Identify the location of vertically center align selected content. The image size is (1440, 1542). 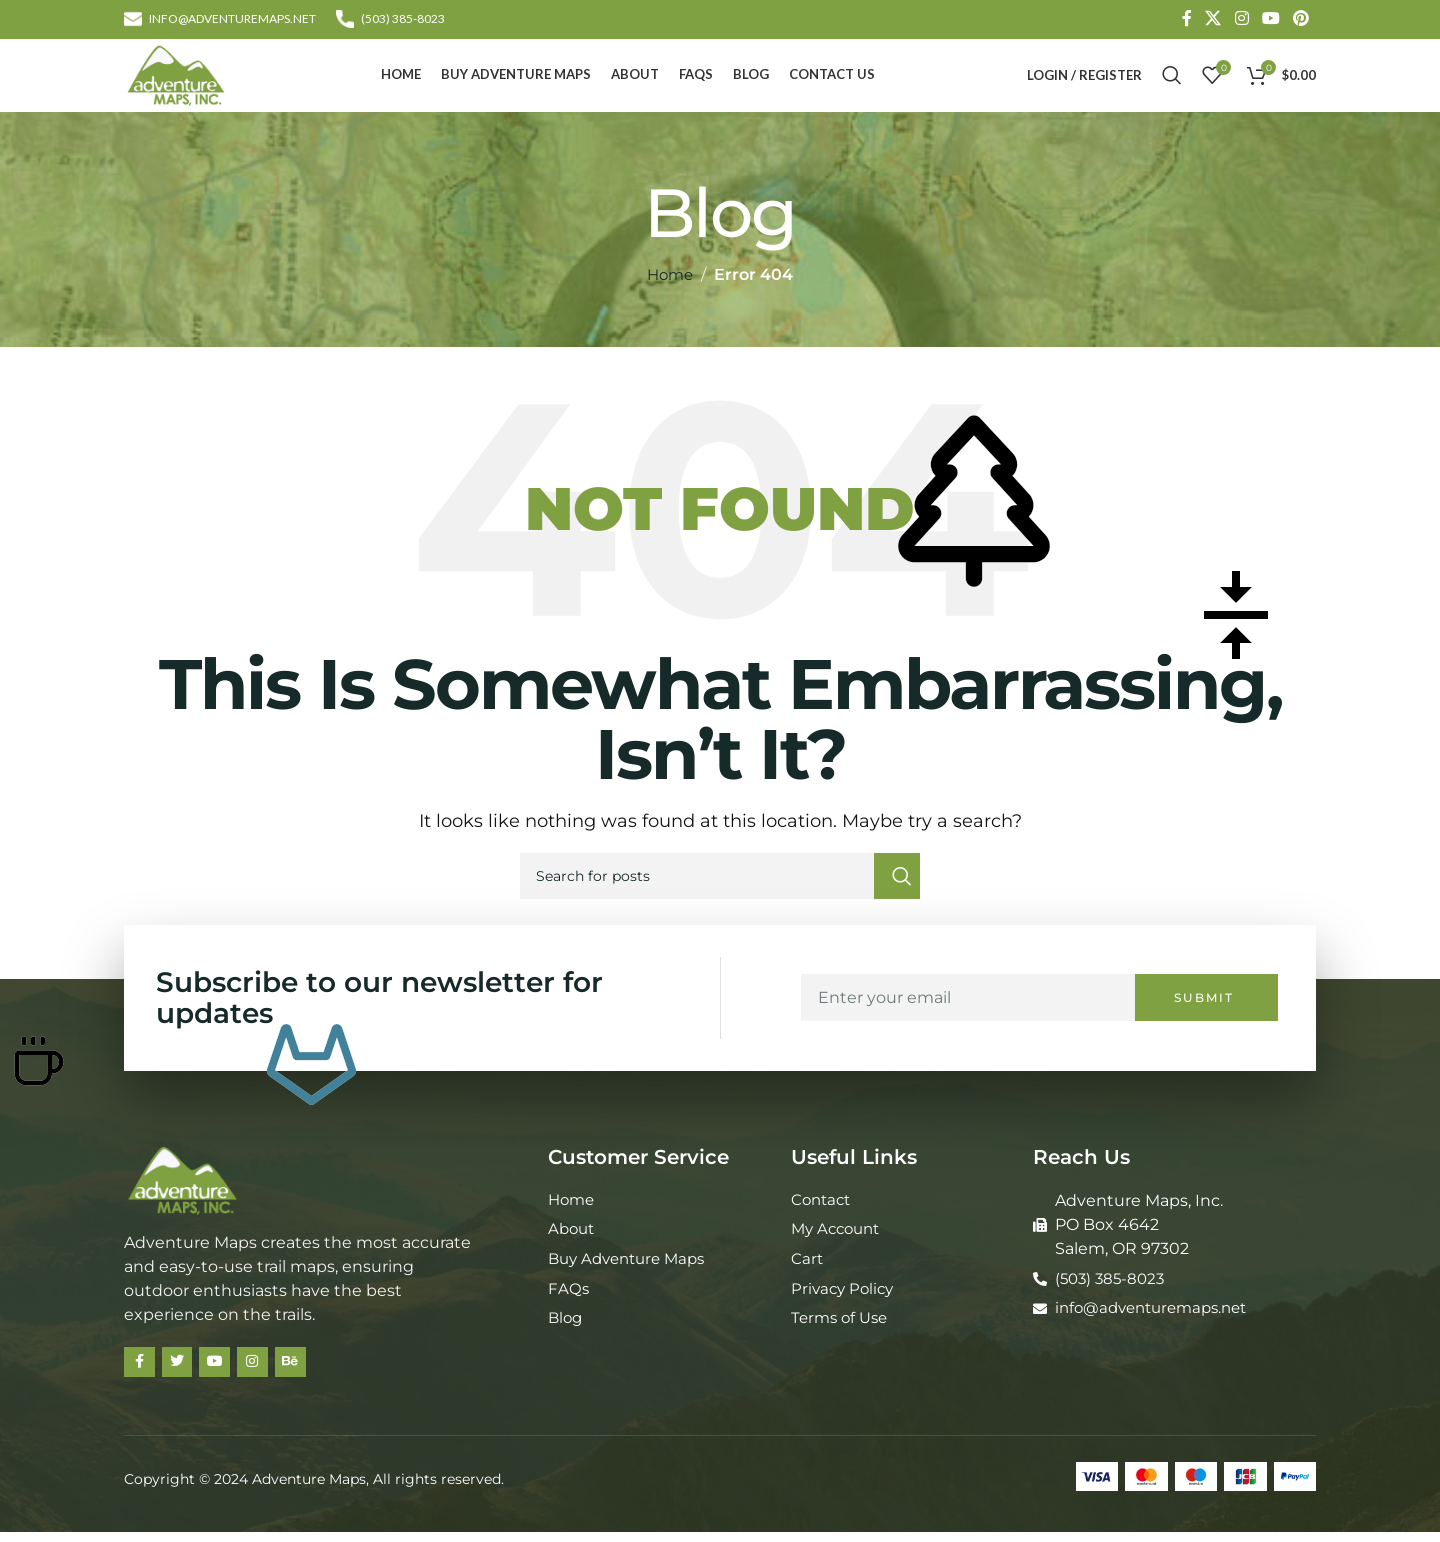
(1236, 615).